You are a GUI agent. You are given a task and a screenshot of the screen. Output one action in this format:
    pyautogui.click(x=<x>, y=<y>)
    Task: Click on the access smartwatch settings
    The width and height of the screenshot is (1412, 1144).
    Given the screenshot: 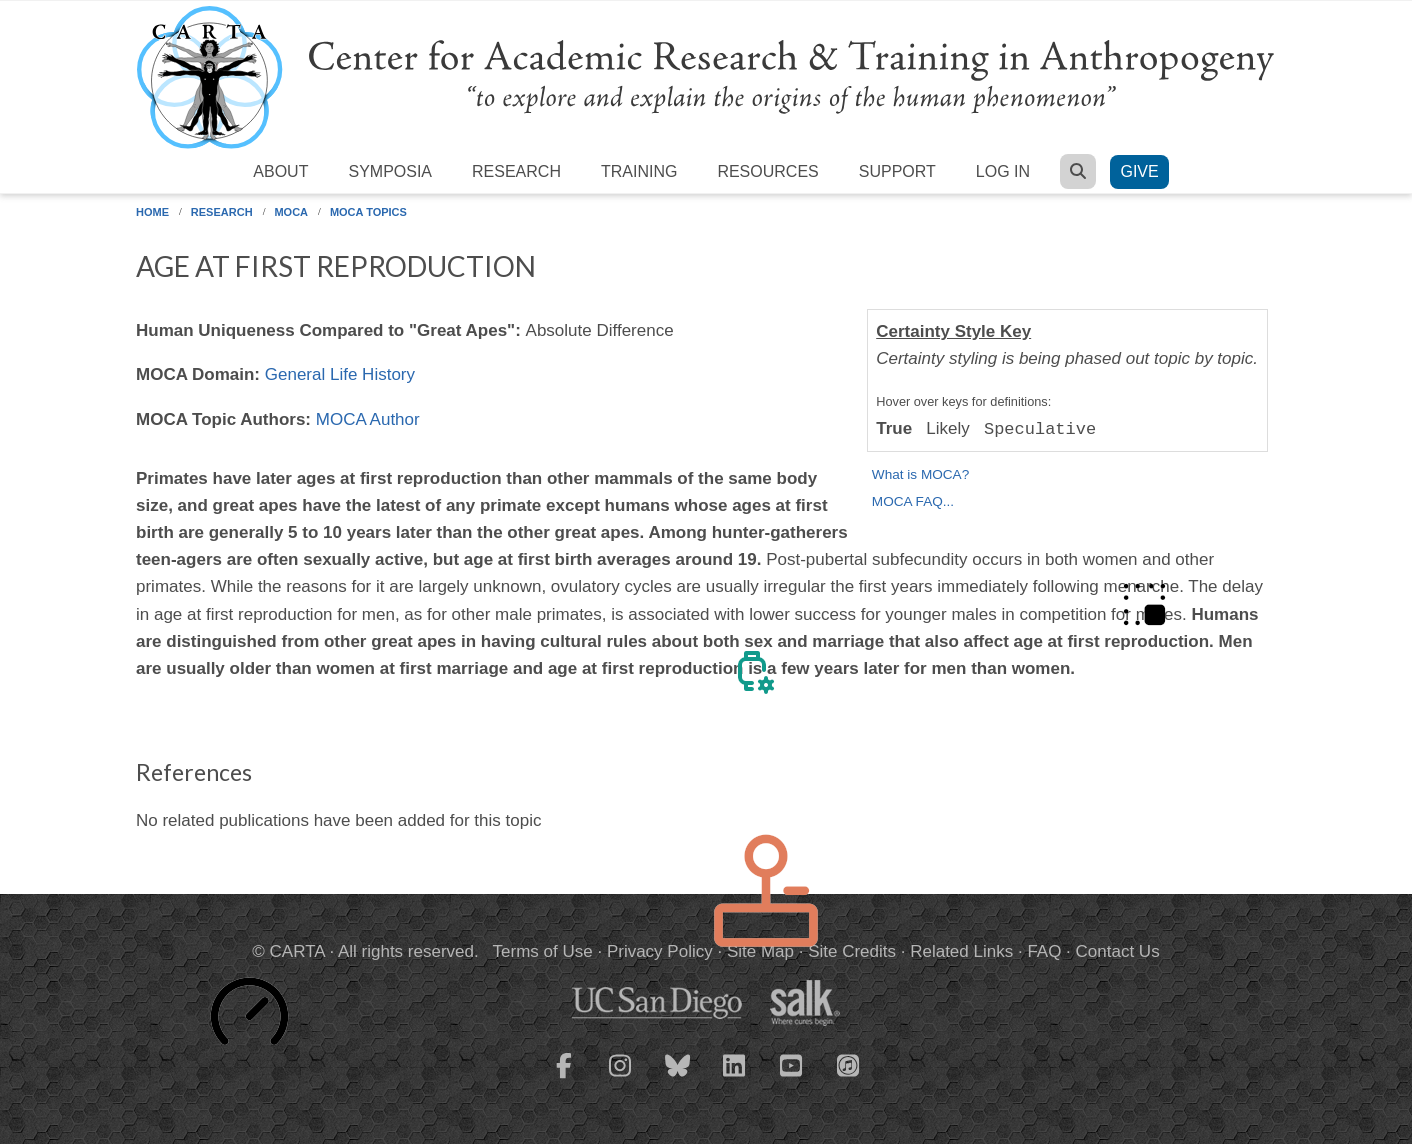 What is the action you would take?
    pyautogui.click(x=752, y=671)
    